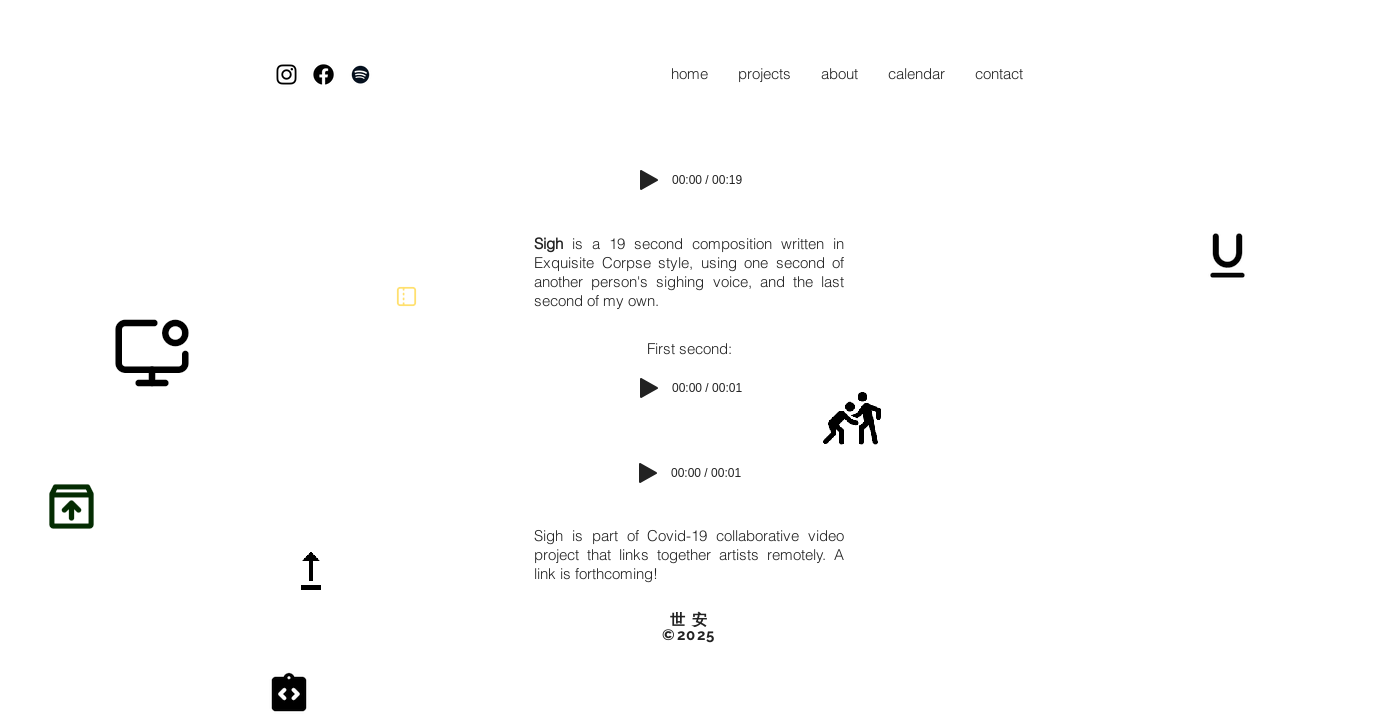  I want to click on indicates active screen recording or broadcast, so click(152, 353).